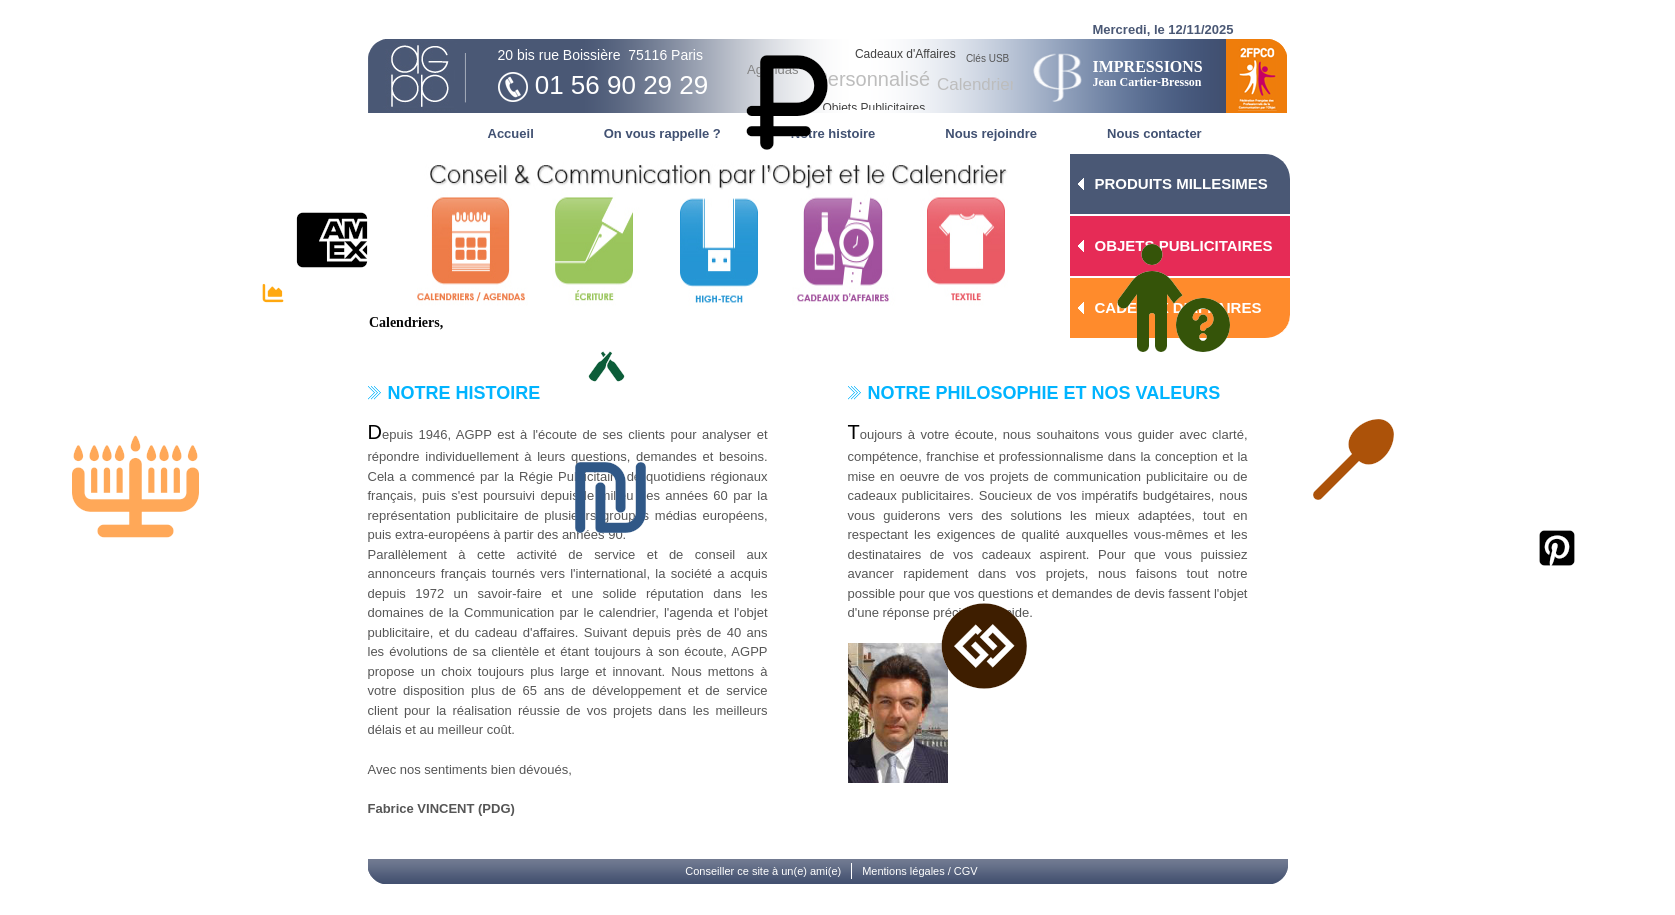  I want to click on access help or support about user accounts, so click(1170, 298).